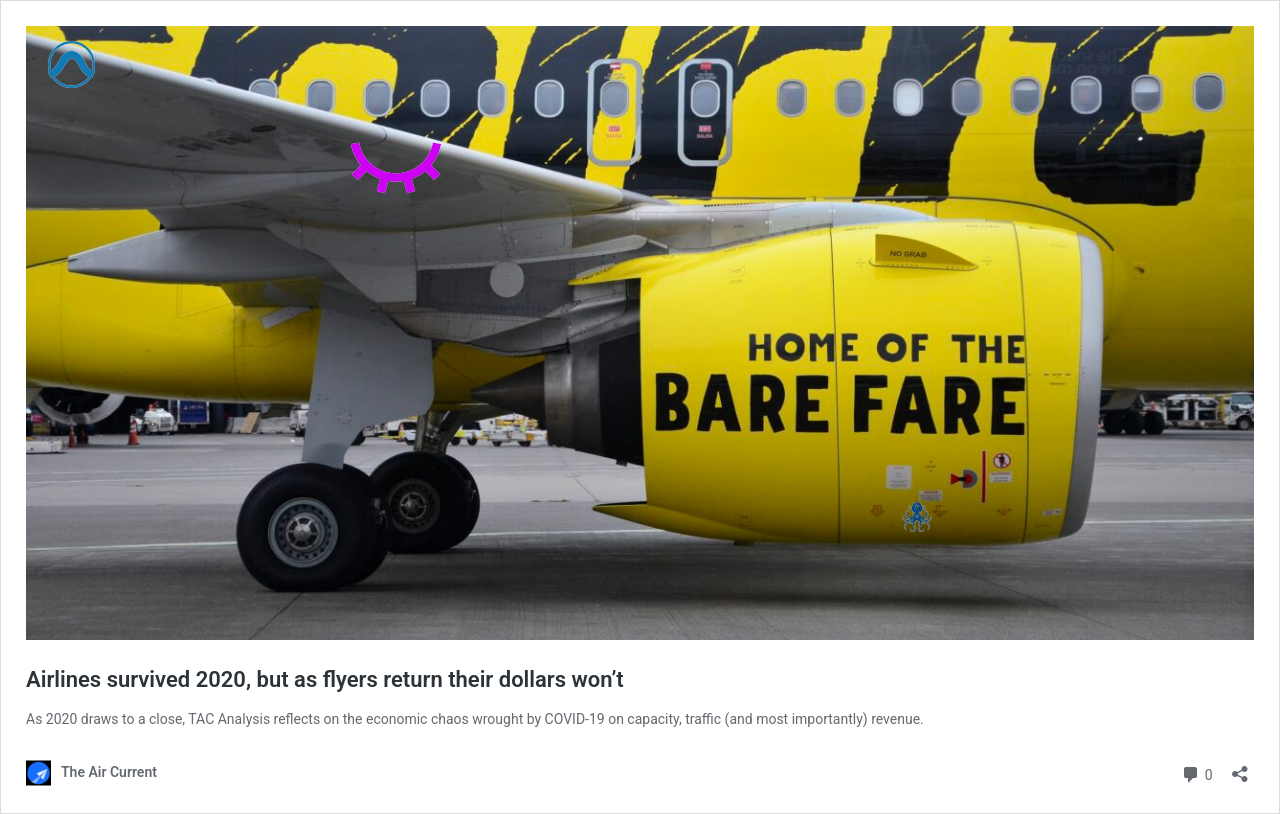  I want to click on testing library logo, so click(917, 517).